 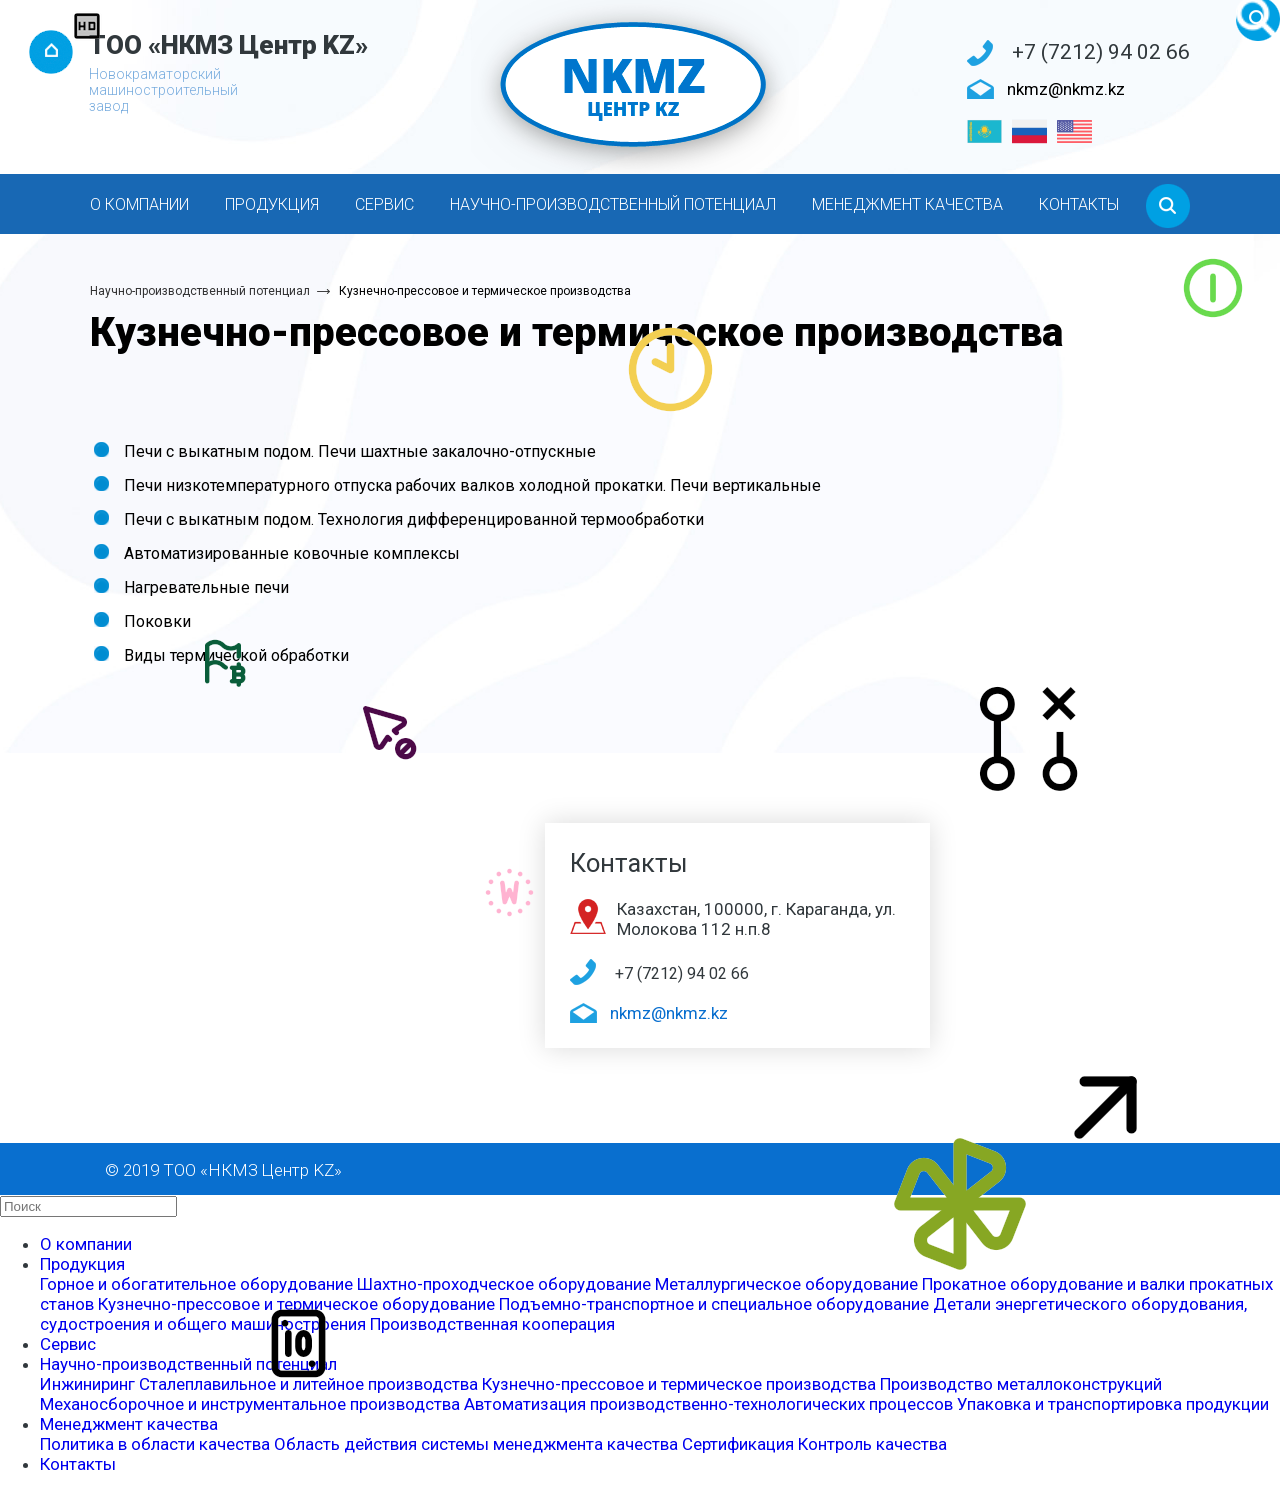 I want to click on flag or mark a bitcoin transaction, so click(x=223, y=661).